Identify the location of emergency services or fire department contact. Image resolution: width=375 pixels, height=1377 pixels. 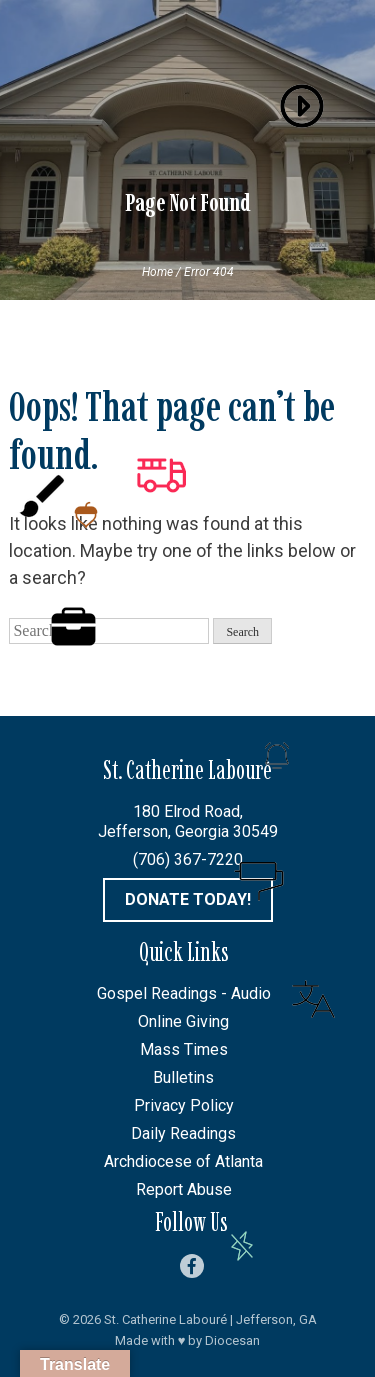
(160, 473).